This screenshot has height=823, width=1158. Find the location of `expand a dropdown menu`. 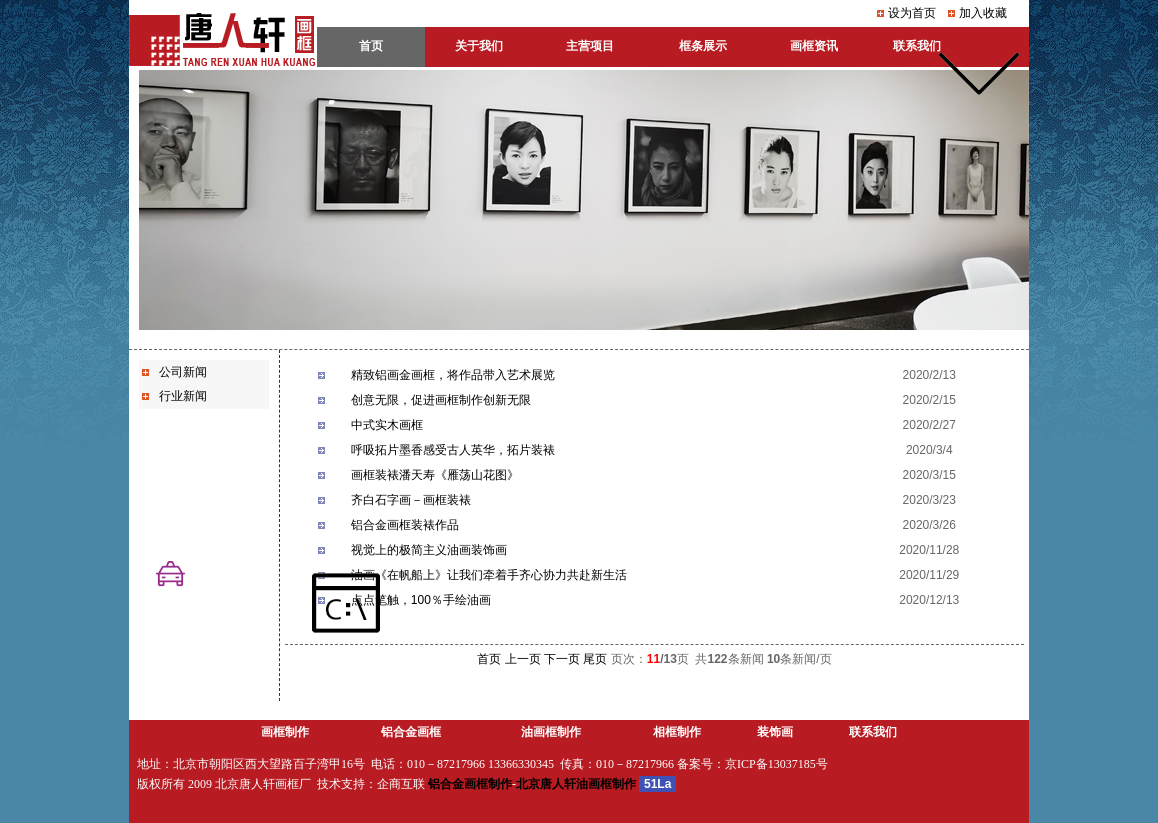

expand a dropdown menu is located at coordinates (979, 70).